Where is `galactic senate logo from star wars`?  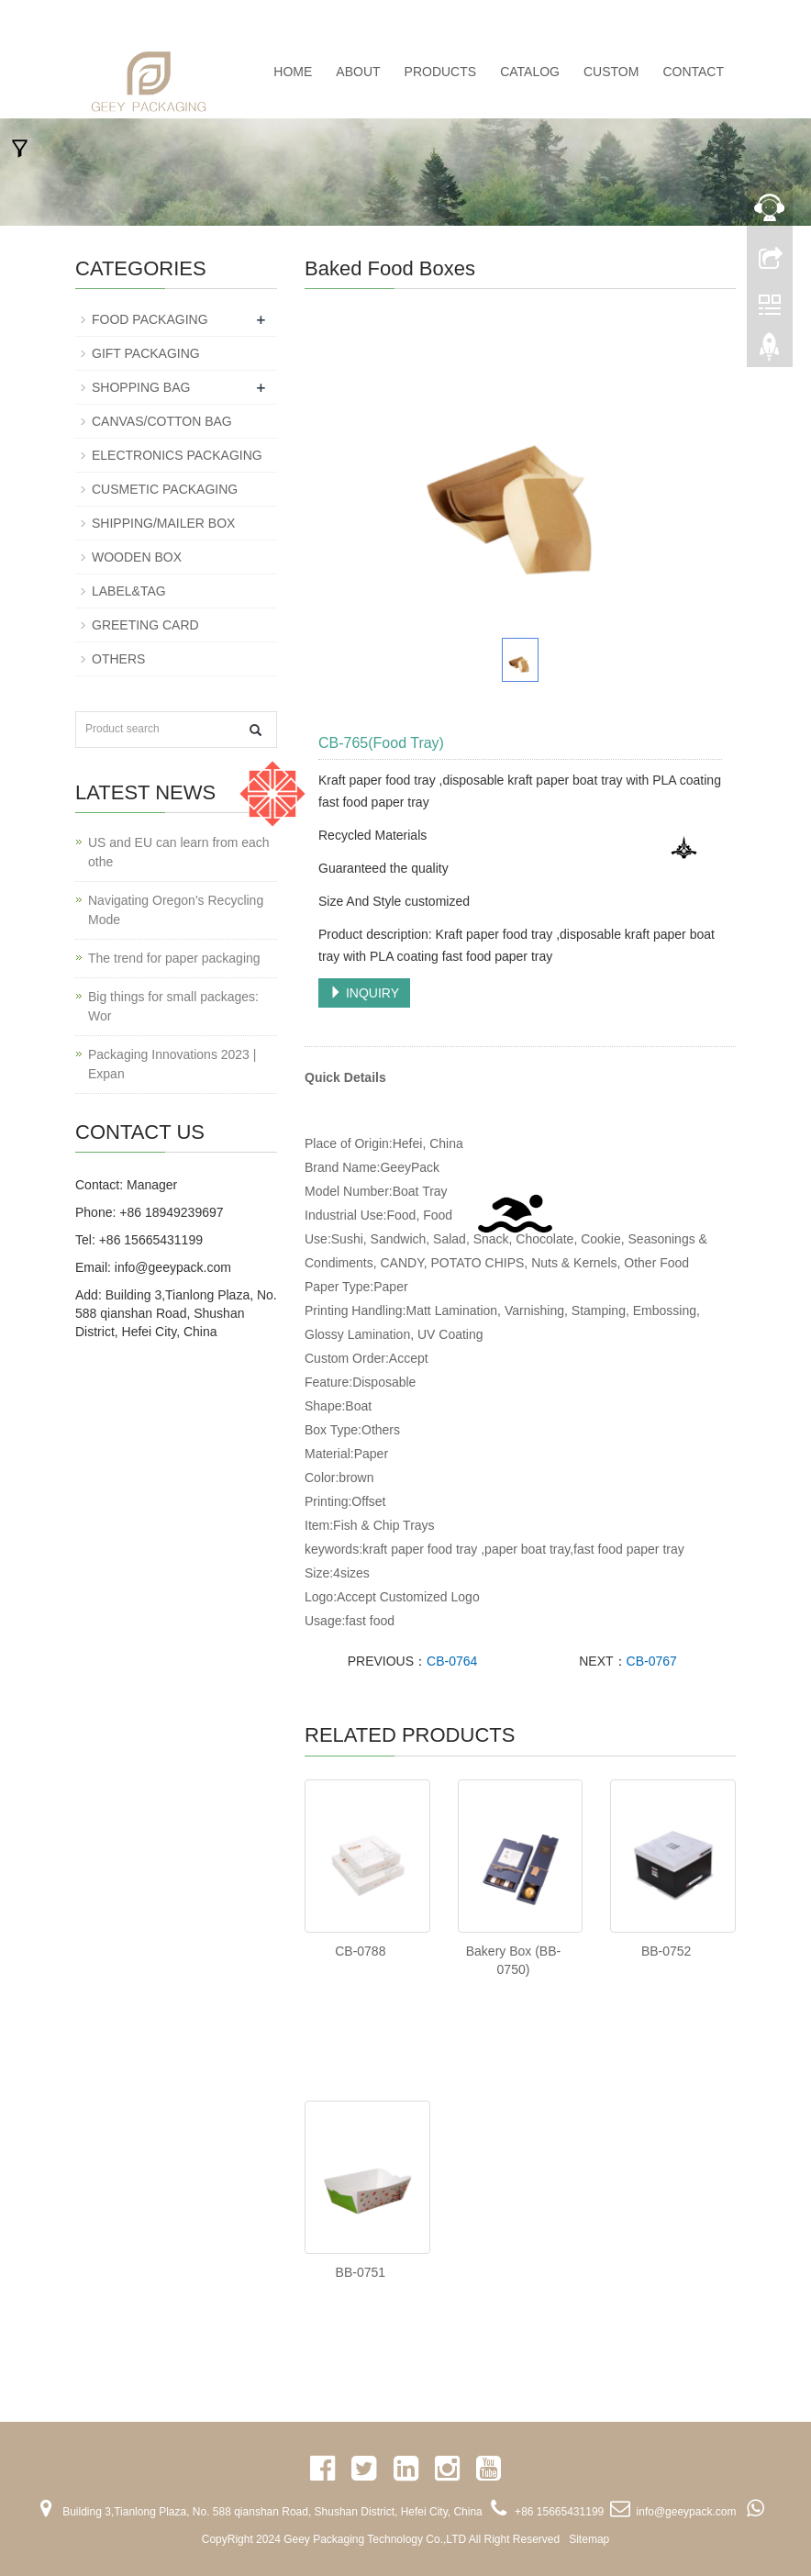
galactic senate logo from star wars is located at coordinates (683, 847).